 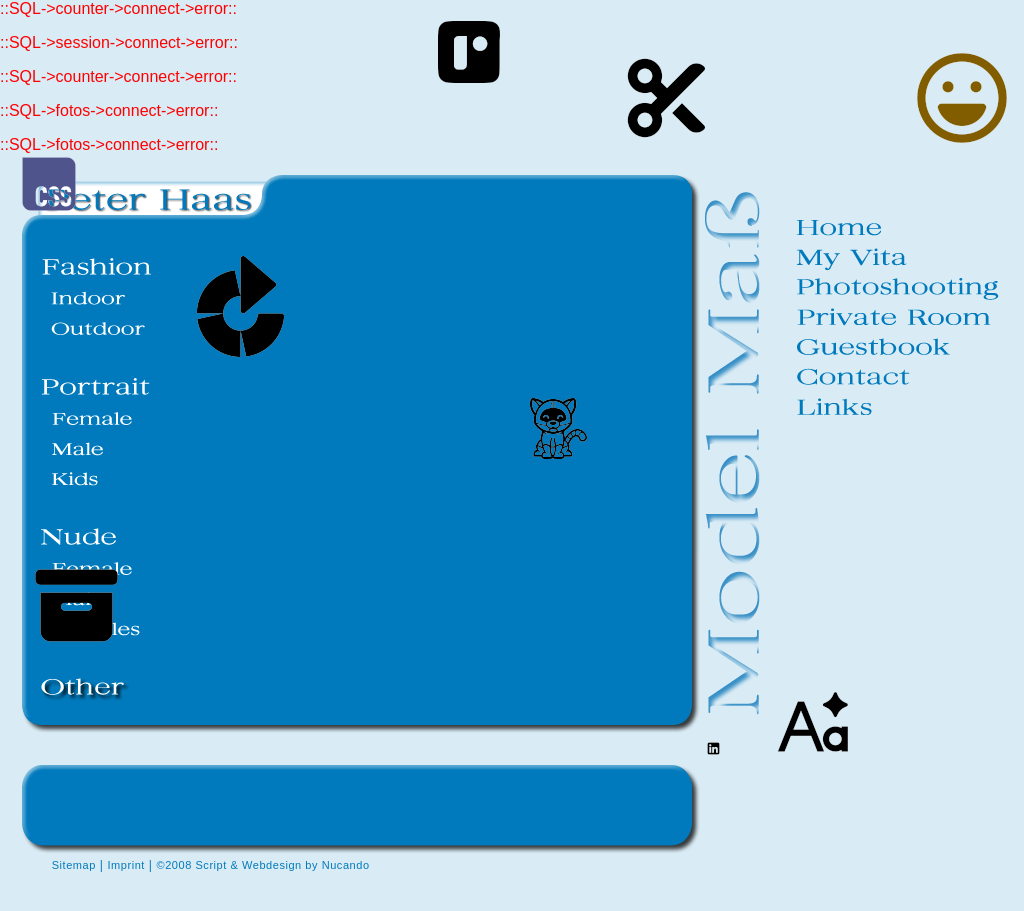 What do you see at coordinates (962, 98) in the screenshot?
I see `add a reaction to a message` at bounding box center [962, 98].